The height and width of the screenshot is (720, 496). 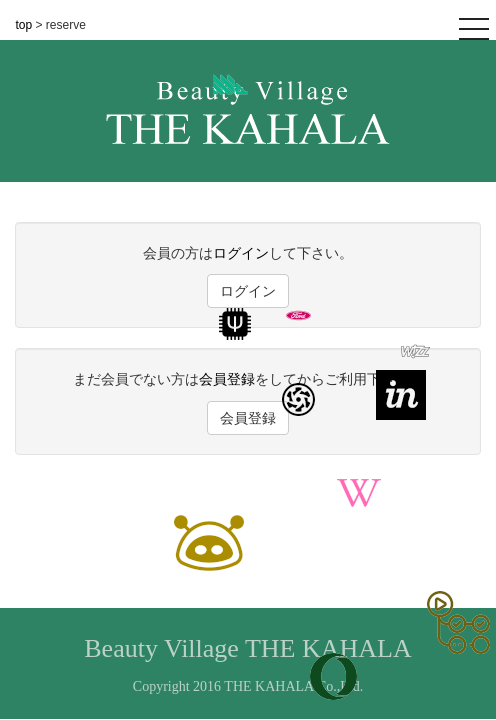 I want to click on alby browser extension logo, so click(x=209, y=543).